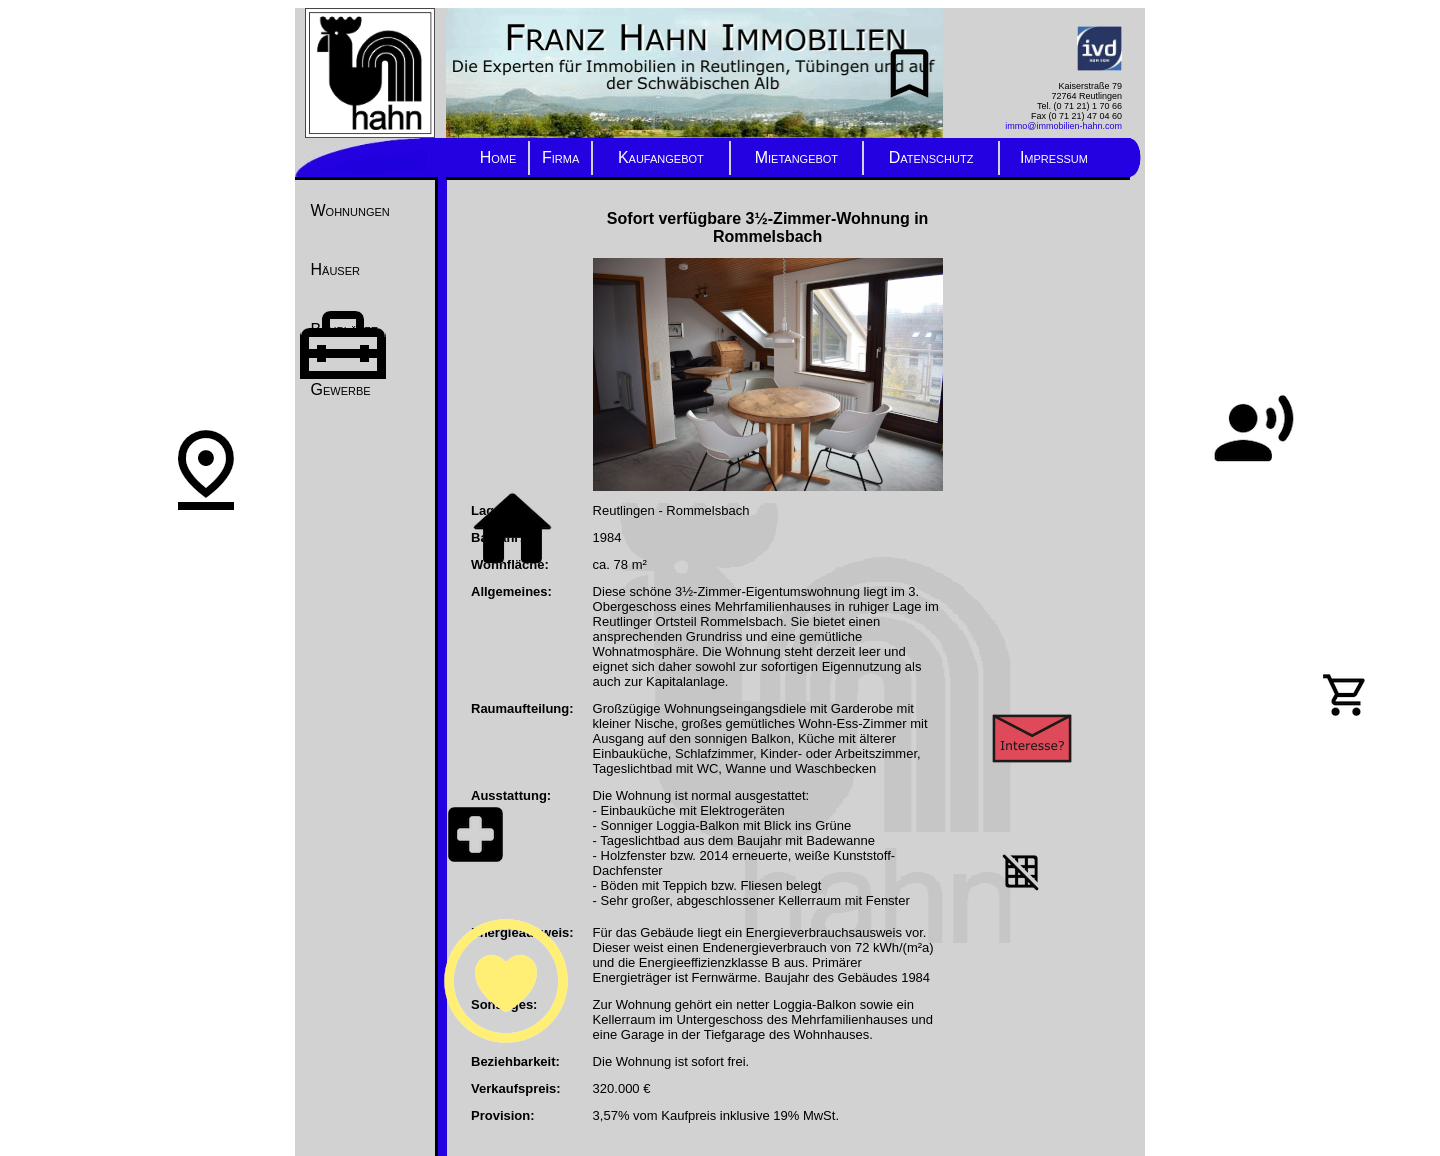 This screenshot has width=1440, height=1156. I want to click on drop a pin on the map, so click(206, 470).